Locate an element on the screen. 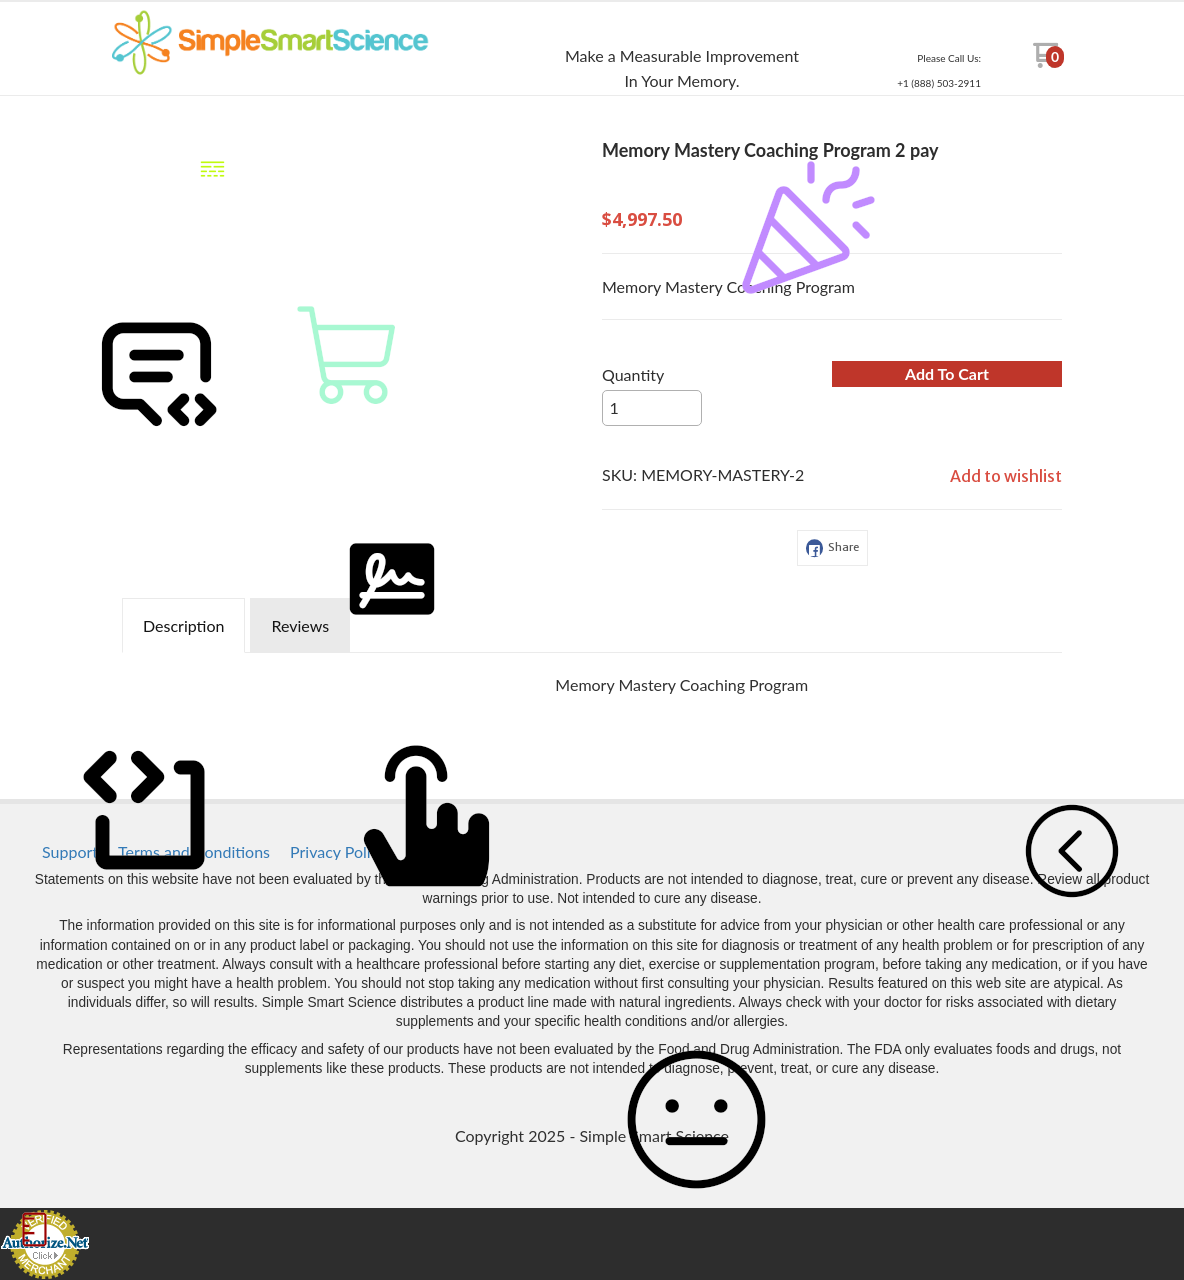  view code snippets in messages is located at coordinates (156, 371).